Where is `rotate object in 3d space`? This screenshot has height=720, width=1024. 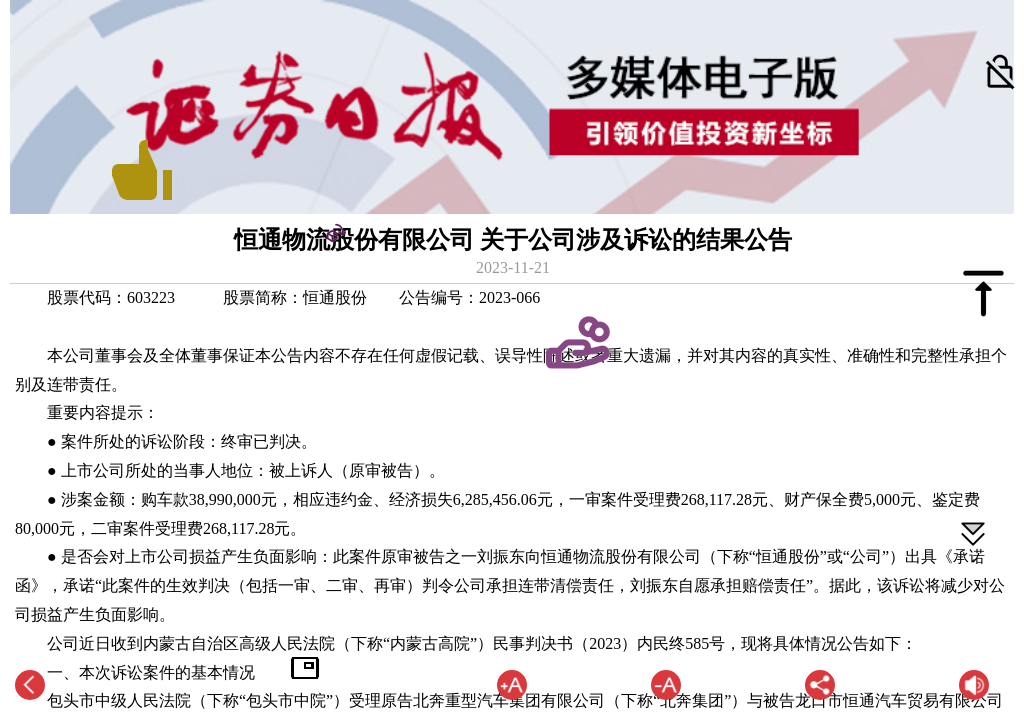 rotate object in 3d space is located at coordinates (336, 233).